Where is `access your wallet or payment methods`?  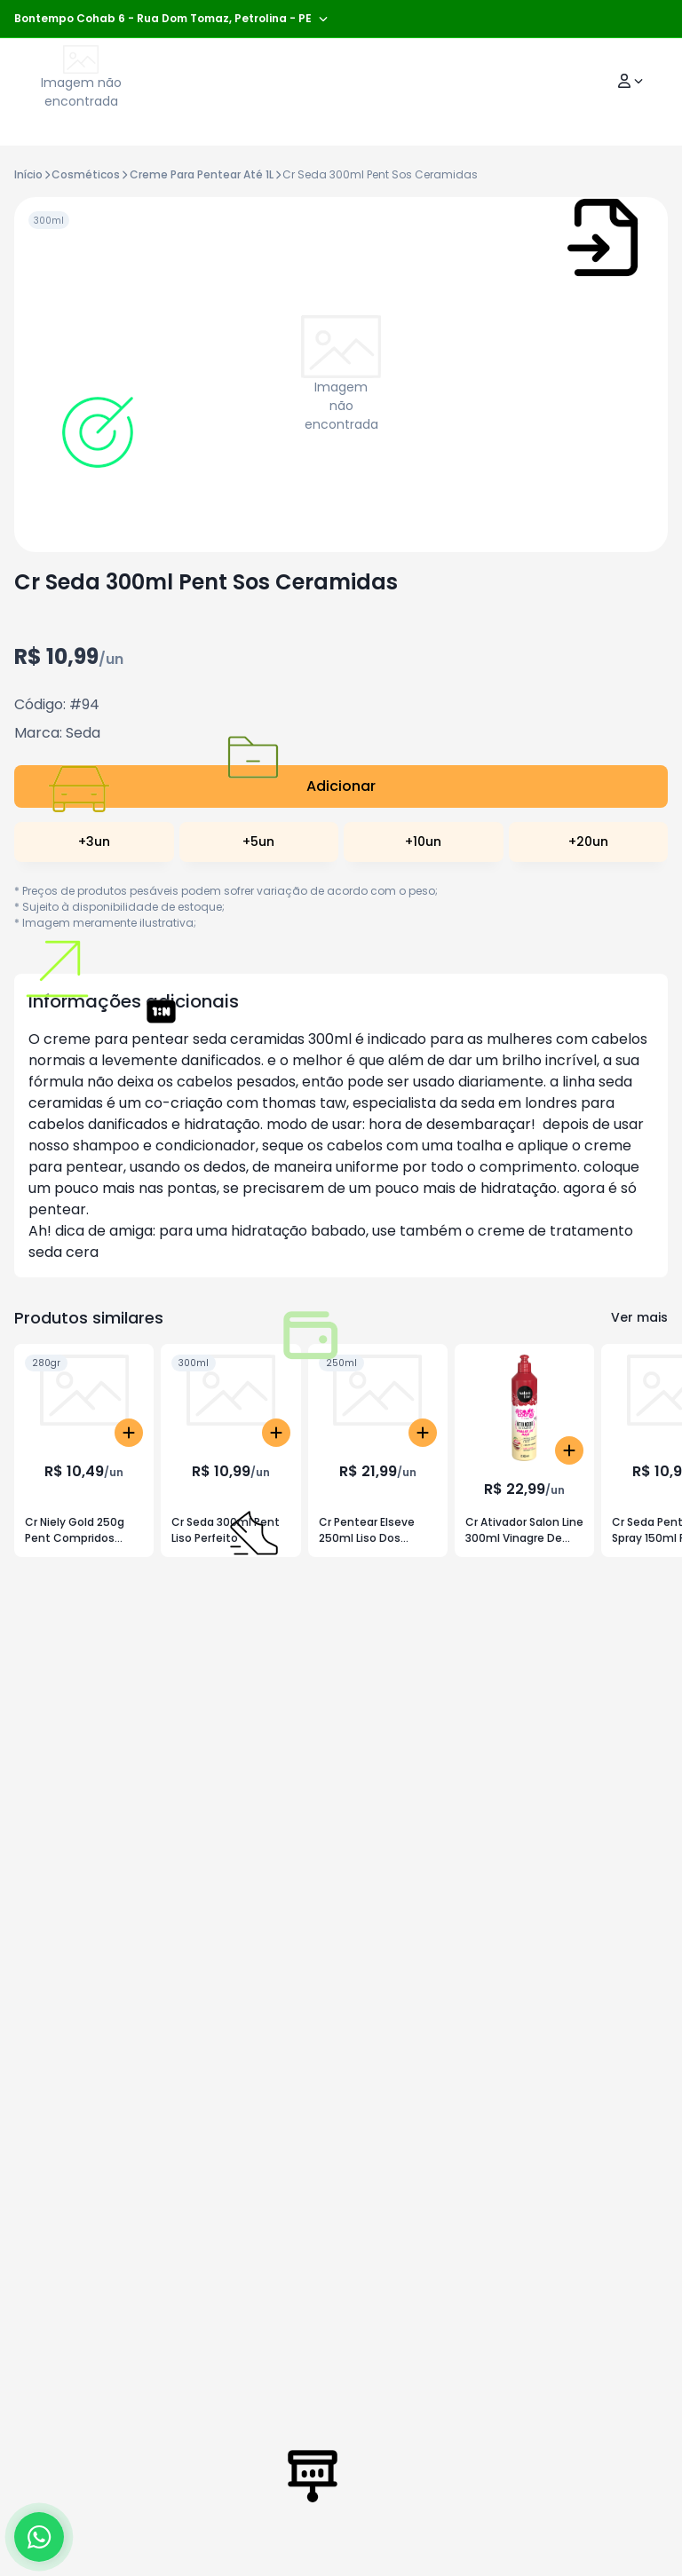 access your wallet or payment methods is located at coordinates (309, 1337).